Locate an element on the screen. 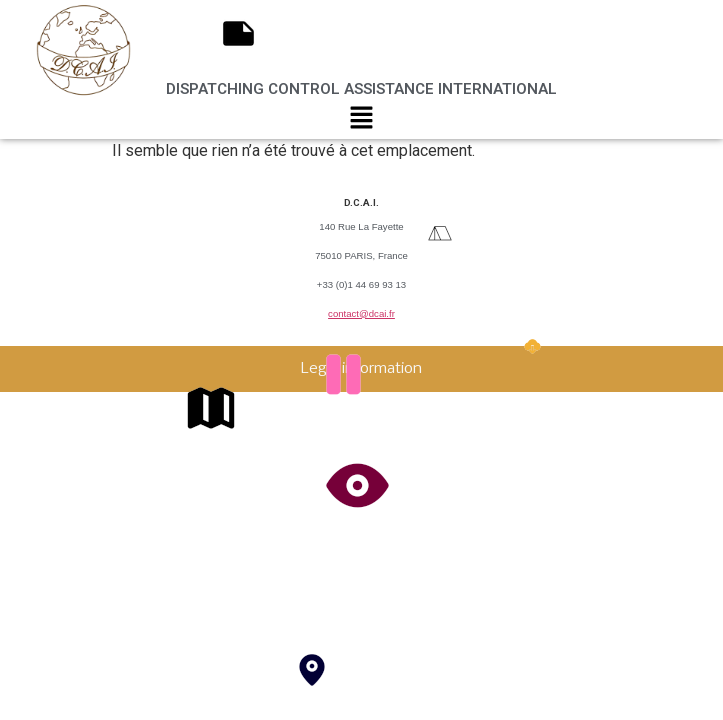 This screenshot has width=723, height=720. view pinned location on map is located at coordinates (312, 670).